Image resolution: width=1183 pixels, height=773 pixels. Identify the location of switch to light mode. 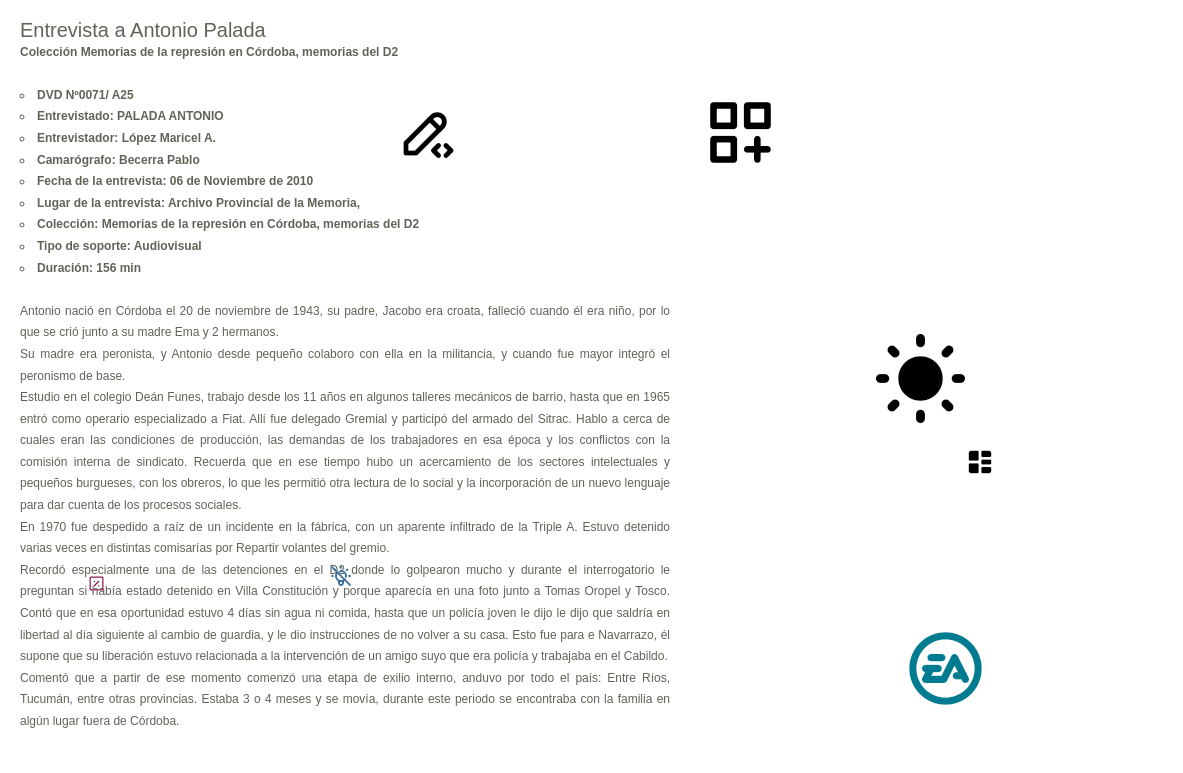
(920, 378).